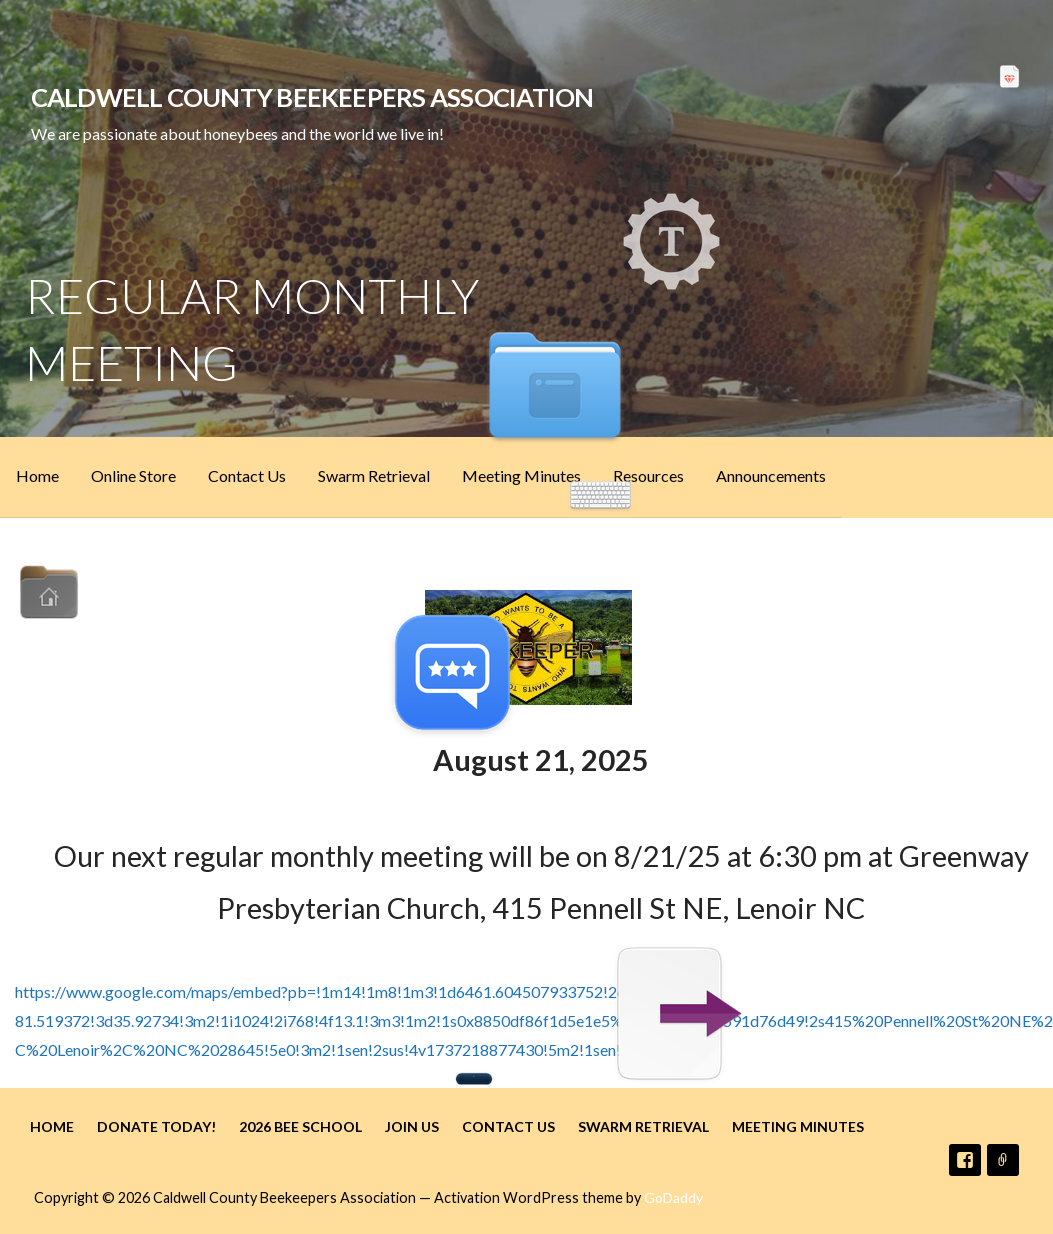 This screenshot has height=1234, width=1053. I want to click on access your home folder, so click(49, 592).